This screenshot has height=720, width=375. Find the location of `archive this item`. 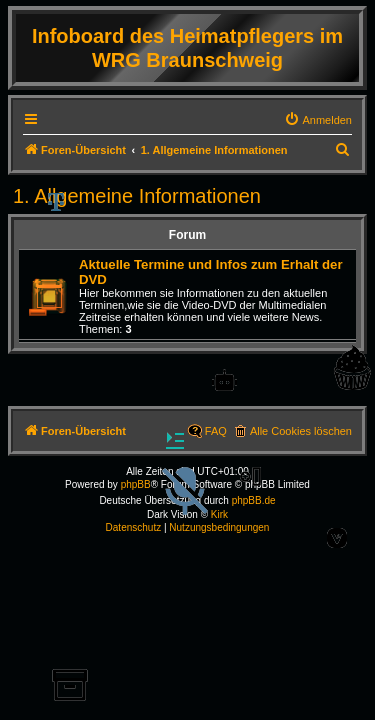

archive this item is located at coordinates (70, 685).